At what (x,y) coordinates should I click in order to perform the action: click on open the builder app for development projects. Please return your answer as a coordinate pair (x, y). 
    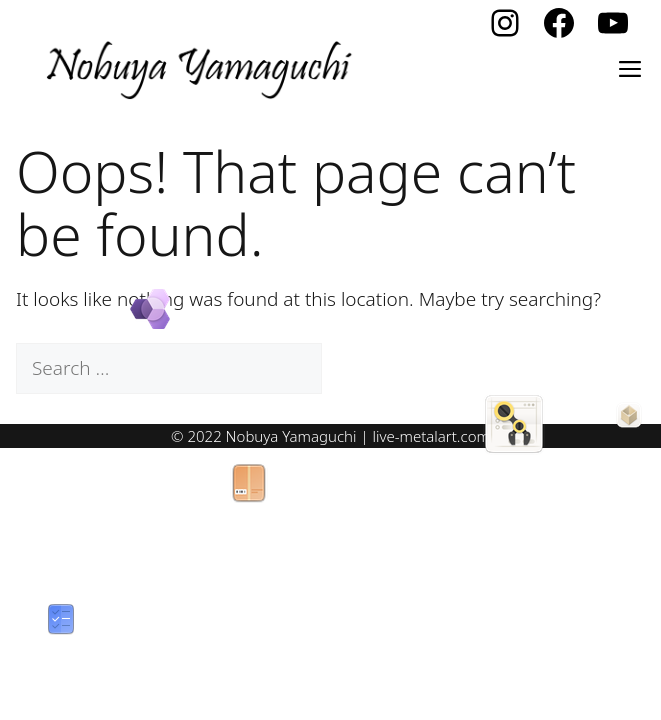
    Looking at the image, I should click on (514, 424).